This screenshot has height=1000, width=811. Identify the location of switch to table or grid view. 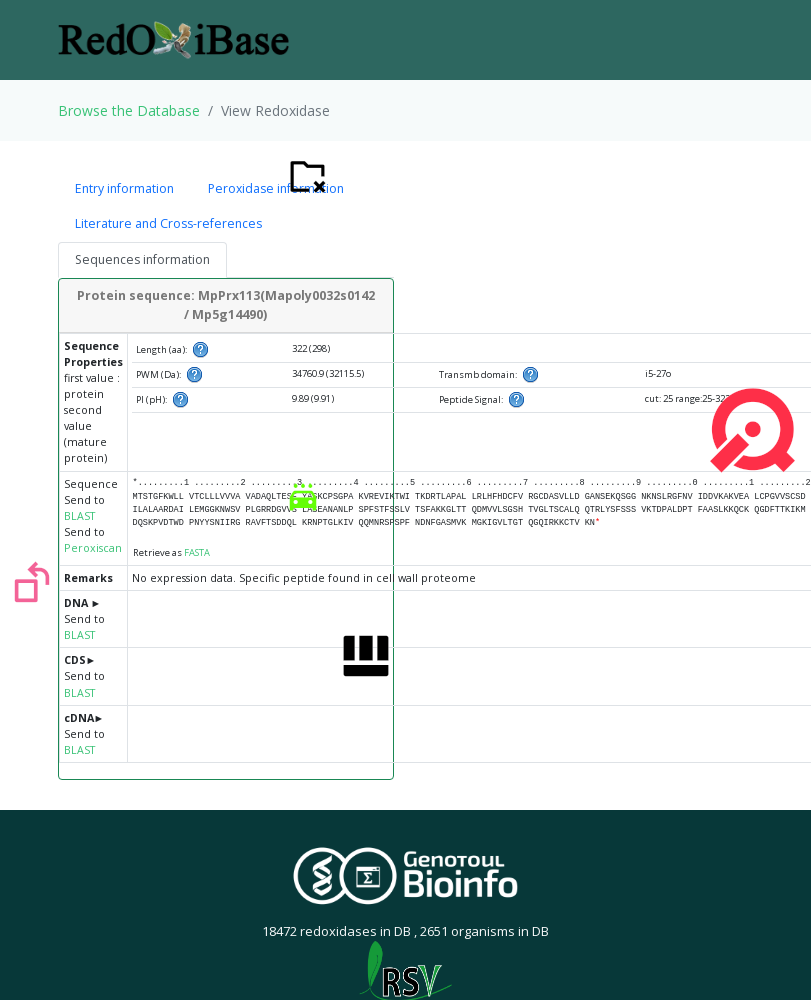
(366, 656).